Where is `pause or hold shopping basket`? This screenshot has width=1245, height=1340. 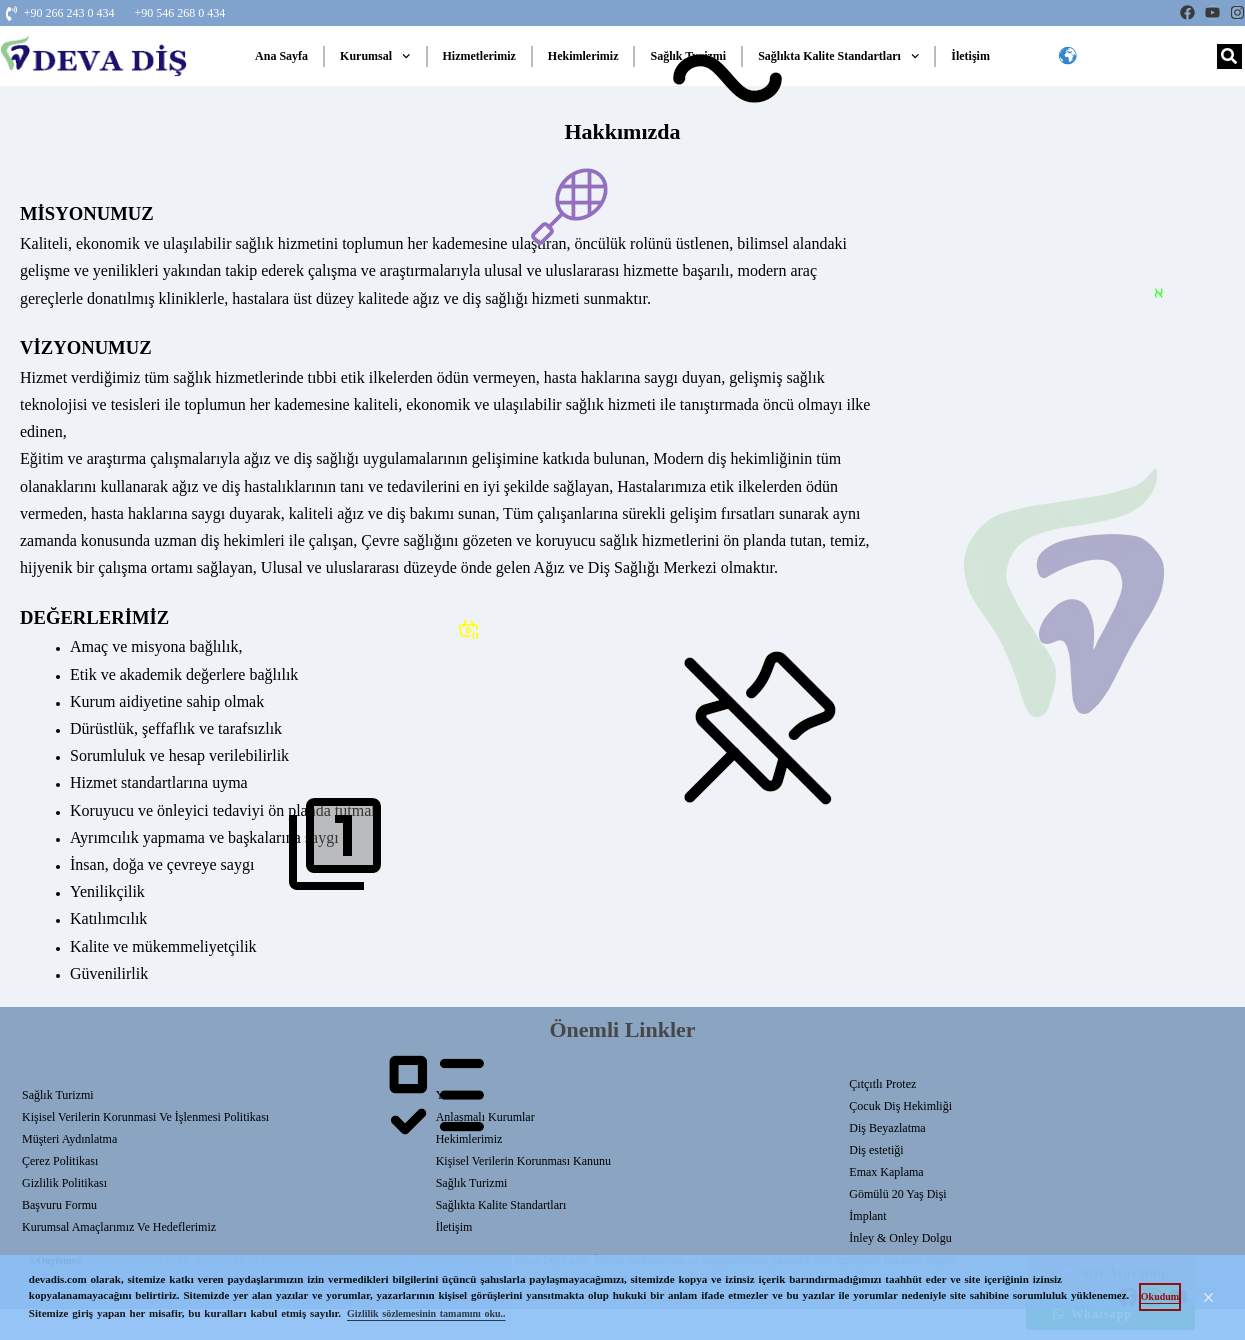
pause or hold shopping basket is located at coordinates (468, 628).